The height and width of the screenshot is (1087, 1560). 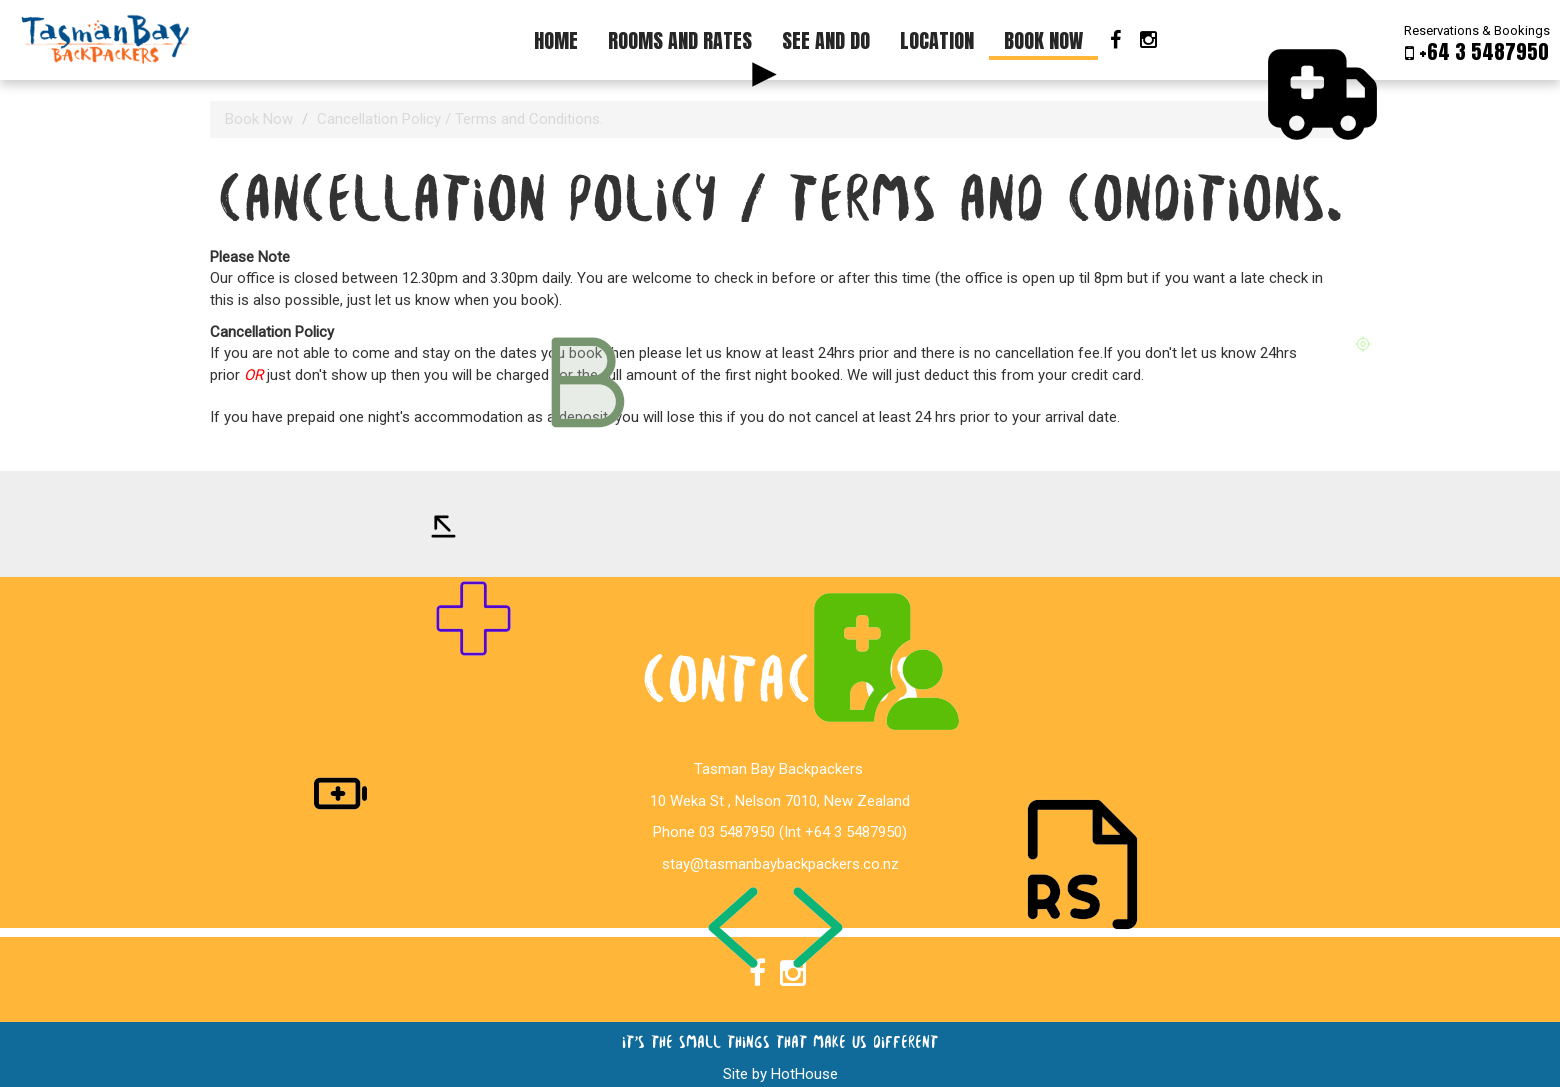 What do you see at coordinates (1322, 91) in the screenshot?
I see `request emergency medical services` at bounding box center [1322, 91].